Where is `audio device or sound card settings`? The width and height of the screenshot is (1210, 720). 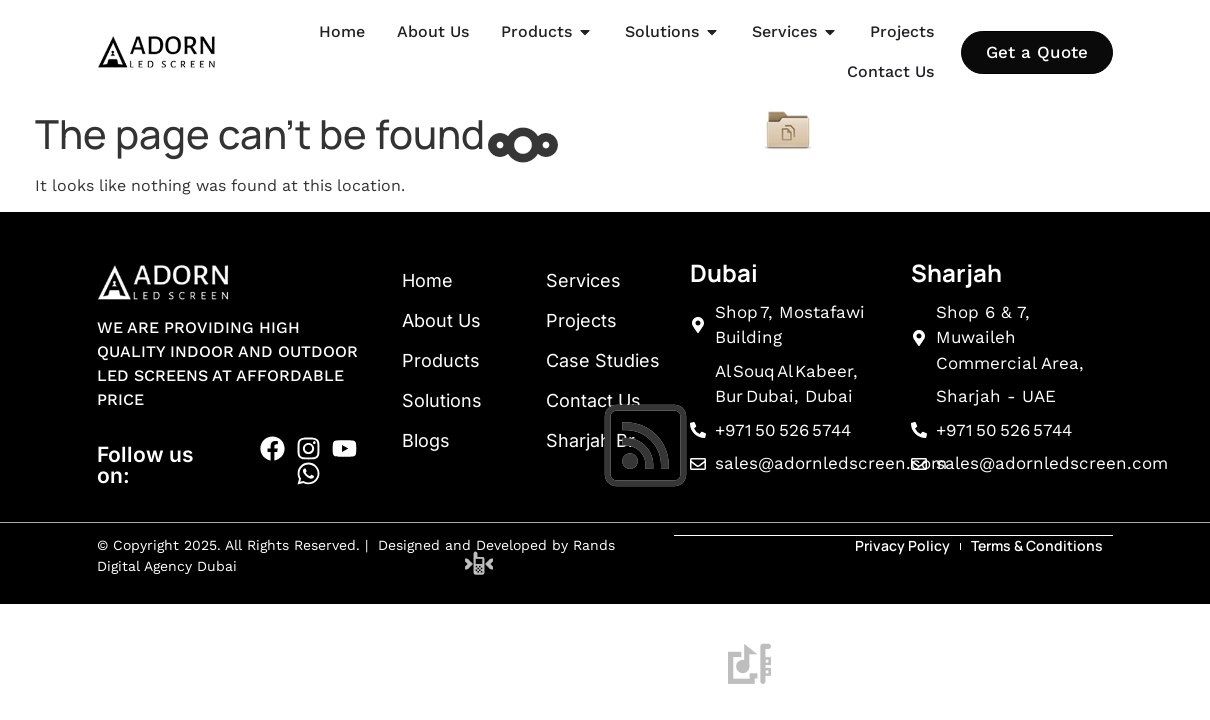 audio device or sound card settings is located at coordinates (749, 662).